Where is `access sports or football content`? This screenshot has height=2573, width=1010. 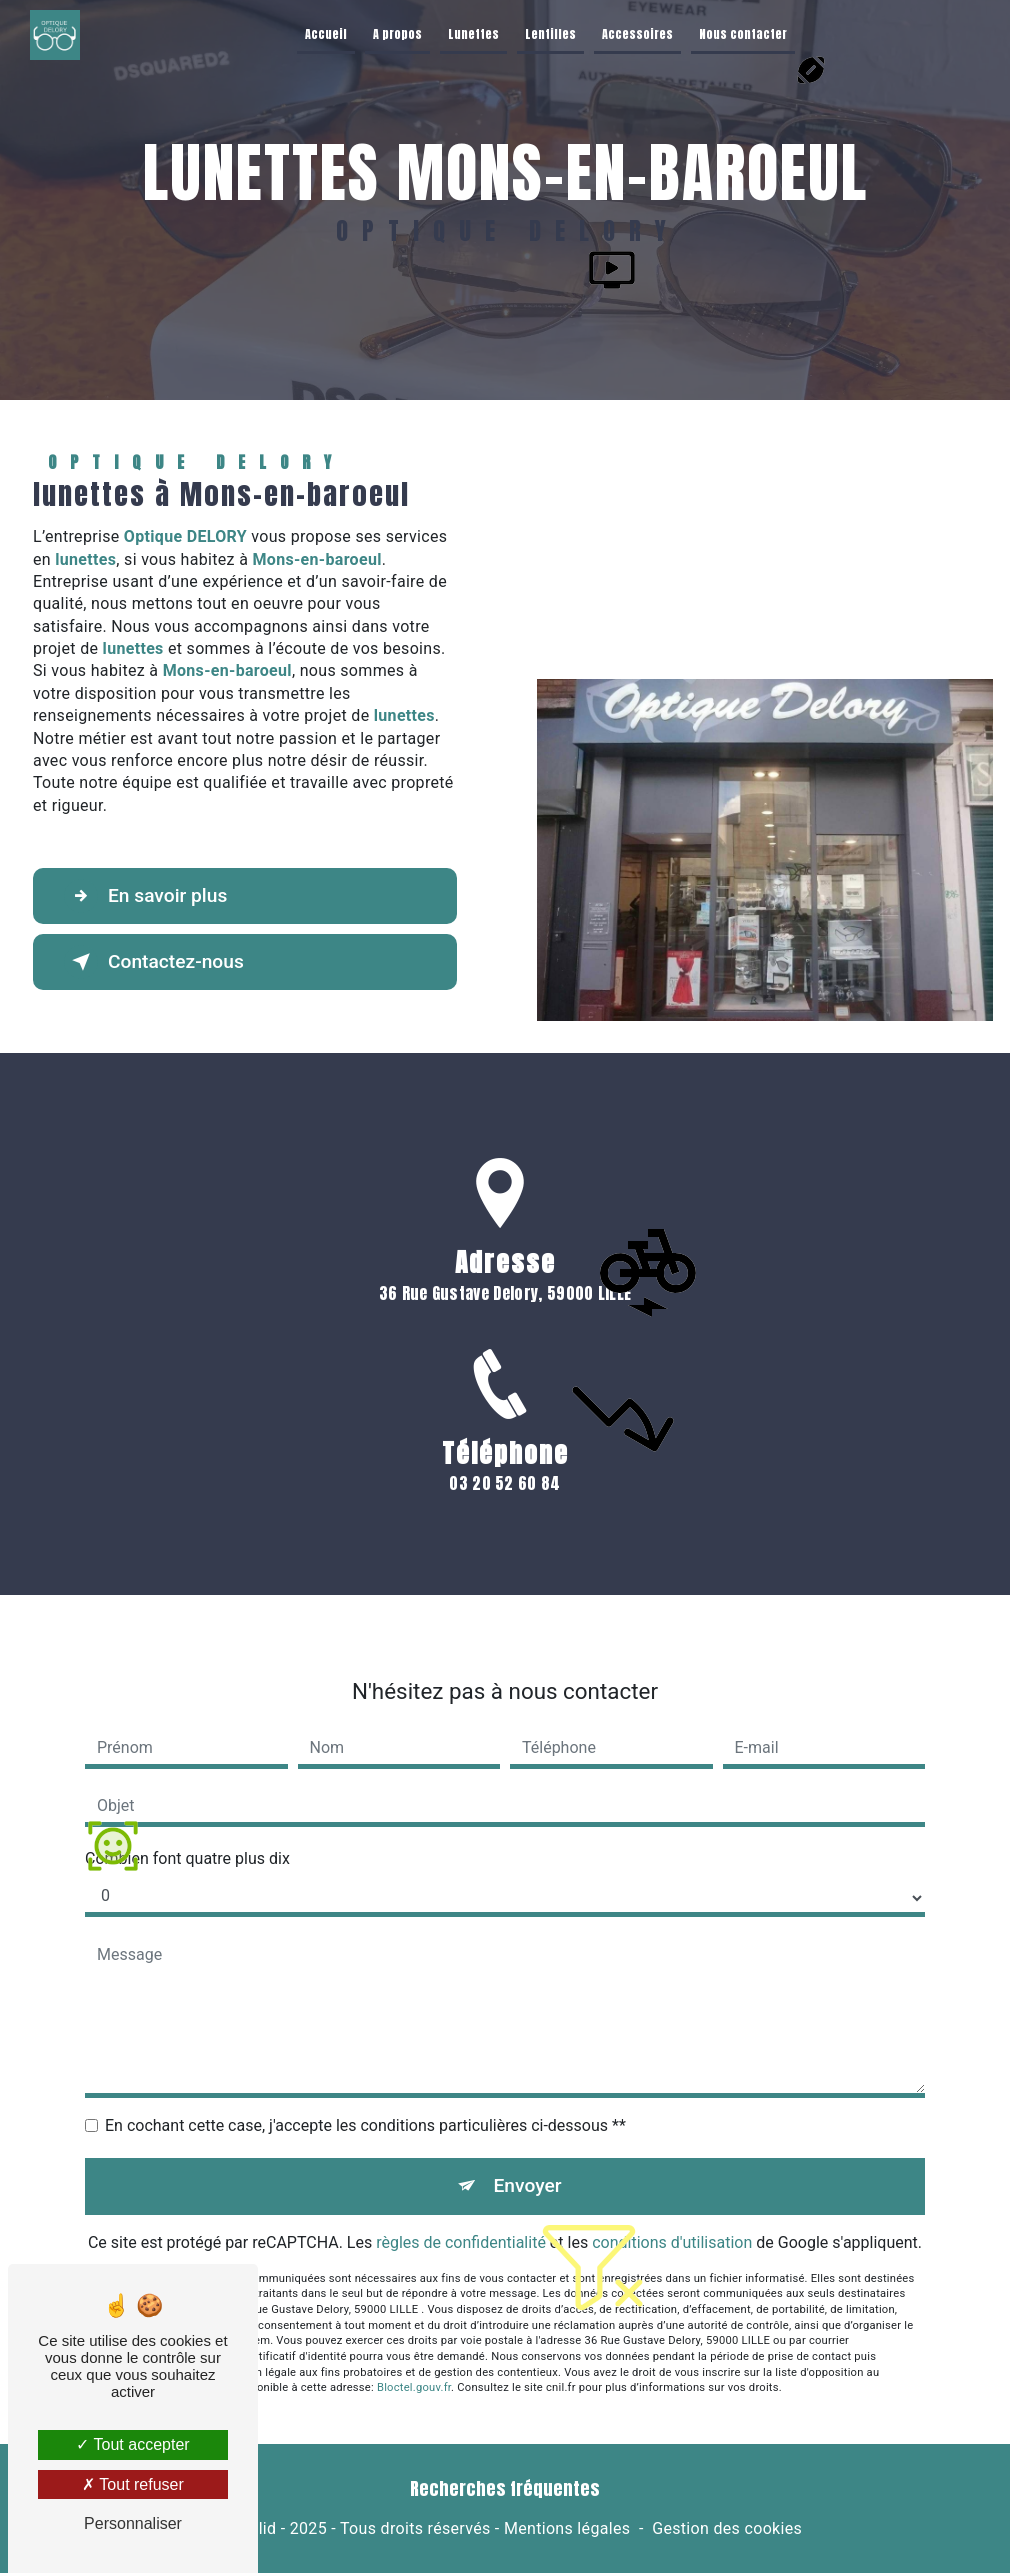
access sports or football content is located at coordinates (811, 70).